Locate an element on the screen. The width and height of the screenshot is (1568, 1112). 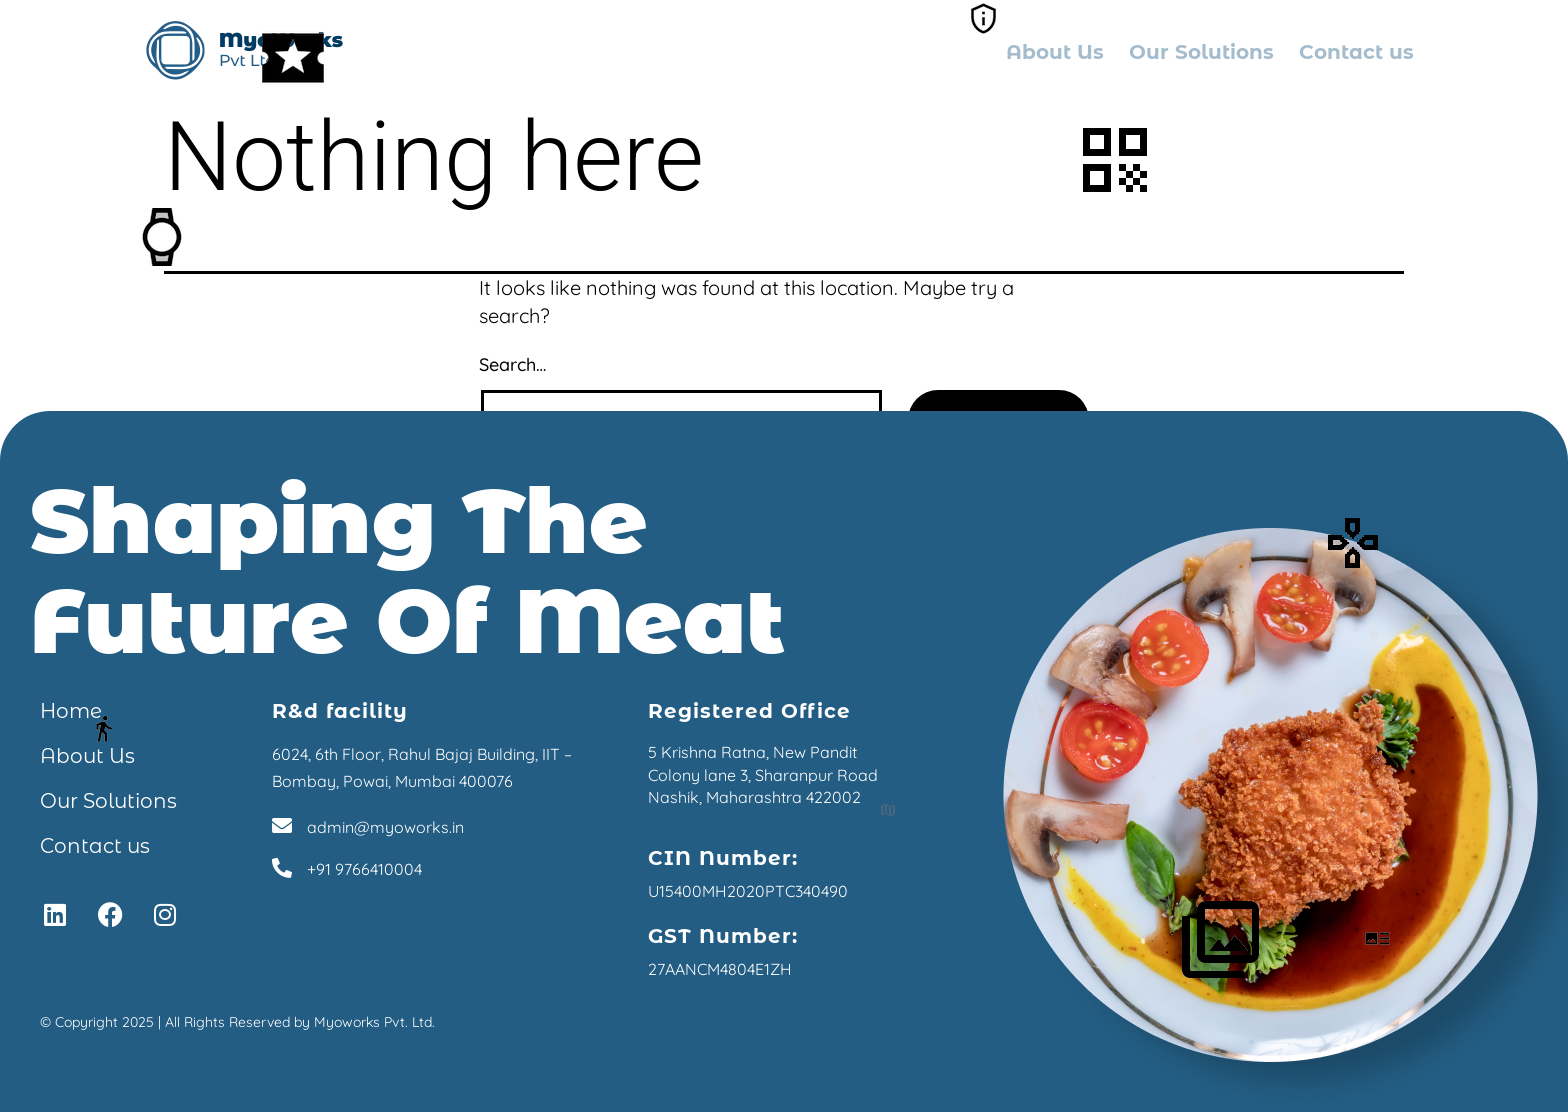
scan or generate a QR code is located at coordinates (1115, 160).